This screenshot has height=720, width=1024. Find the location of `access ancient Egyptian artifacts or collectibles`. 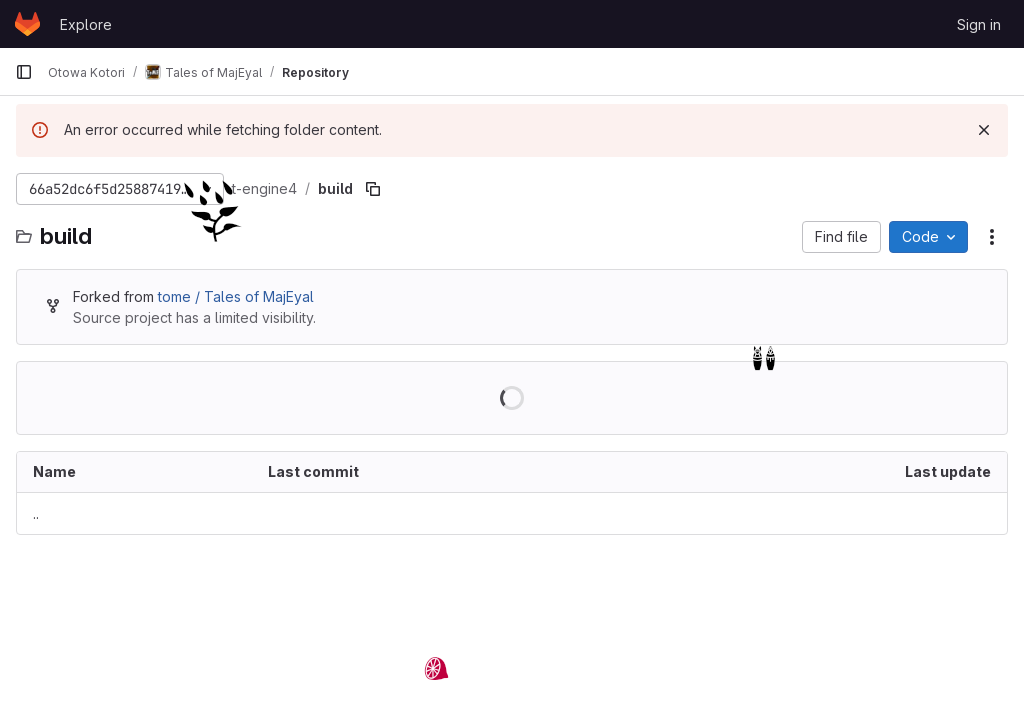

access ancient Egyptian artifacts or collectibles is located at coordinates (764, 358).